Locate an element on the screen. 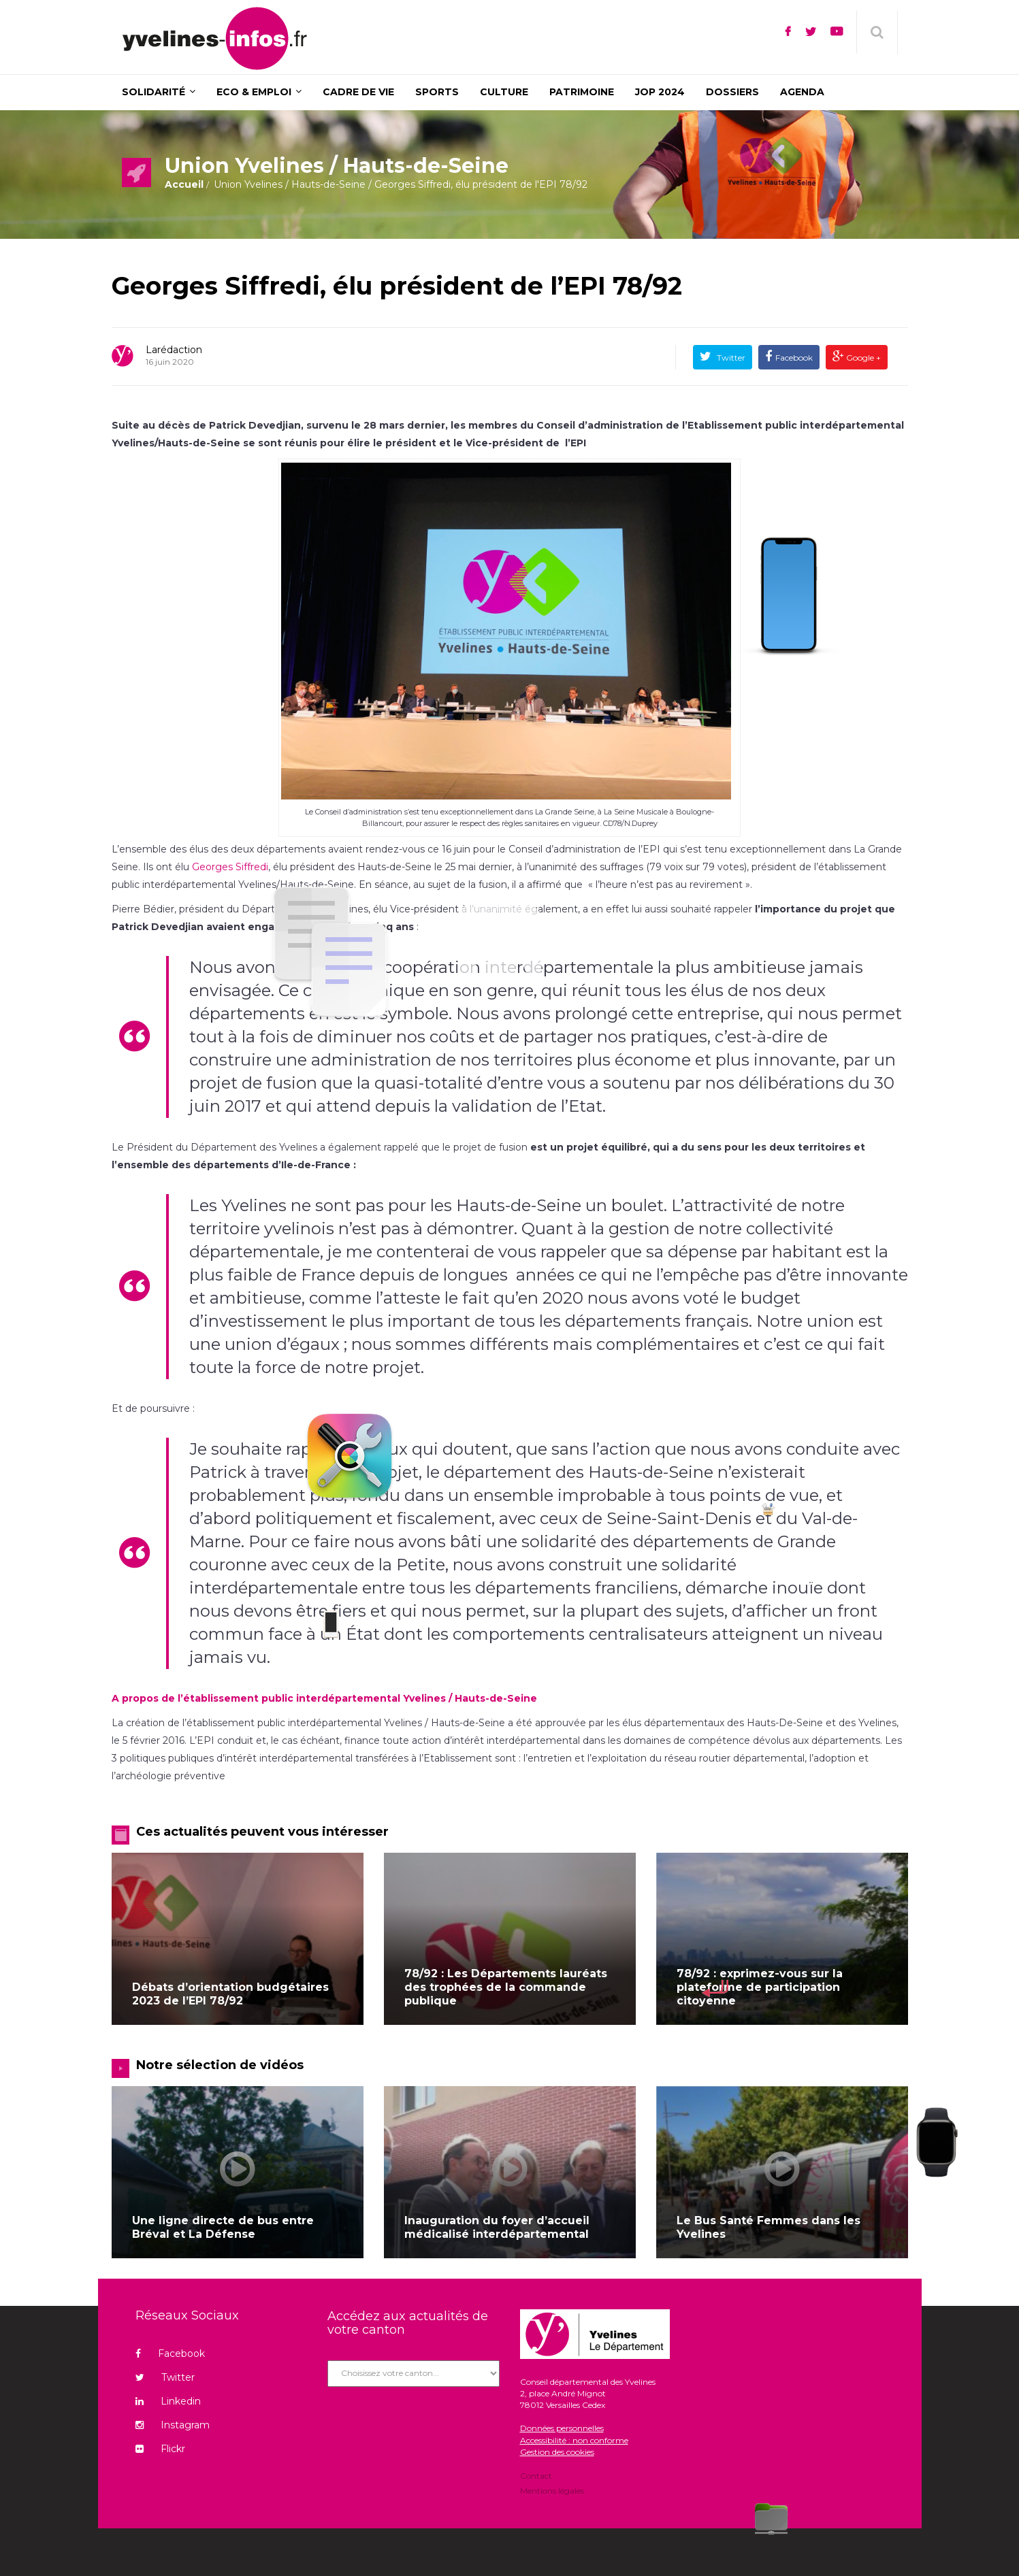 This screenshot has height=2576, width=1019. iPod nano device connected is located at coordinates (331, 1624).